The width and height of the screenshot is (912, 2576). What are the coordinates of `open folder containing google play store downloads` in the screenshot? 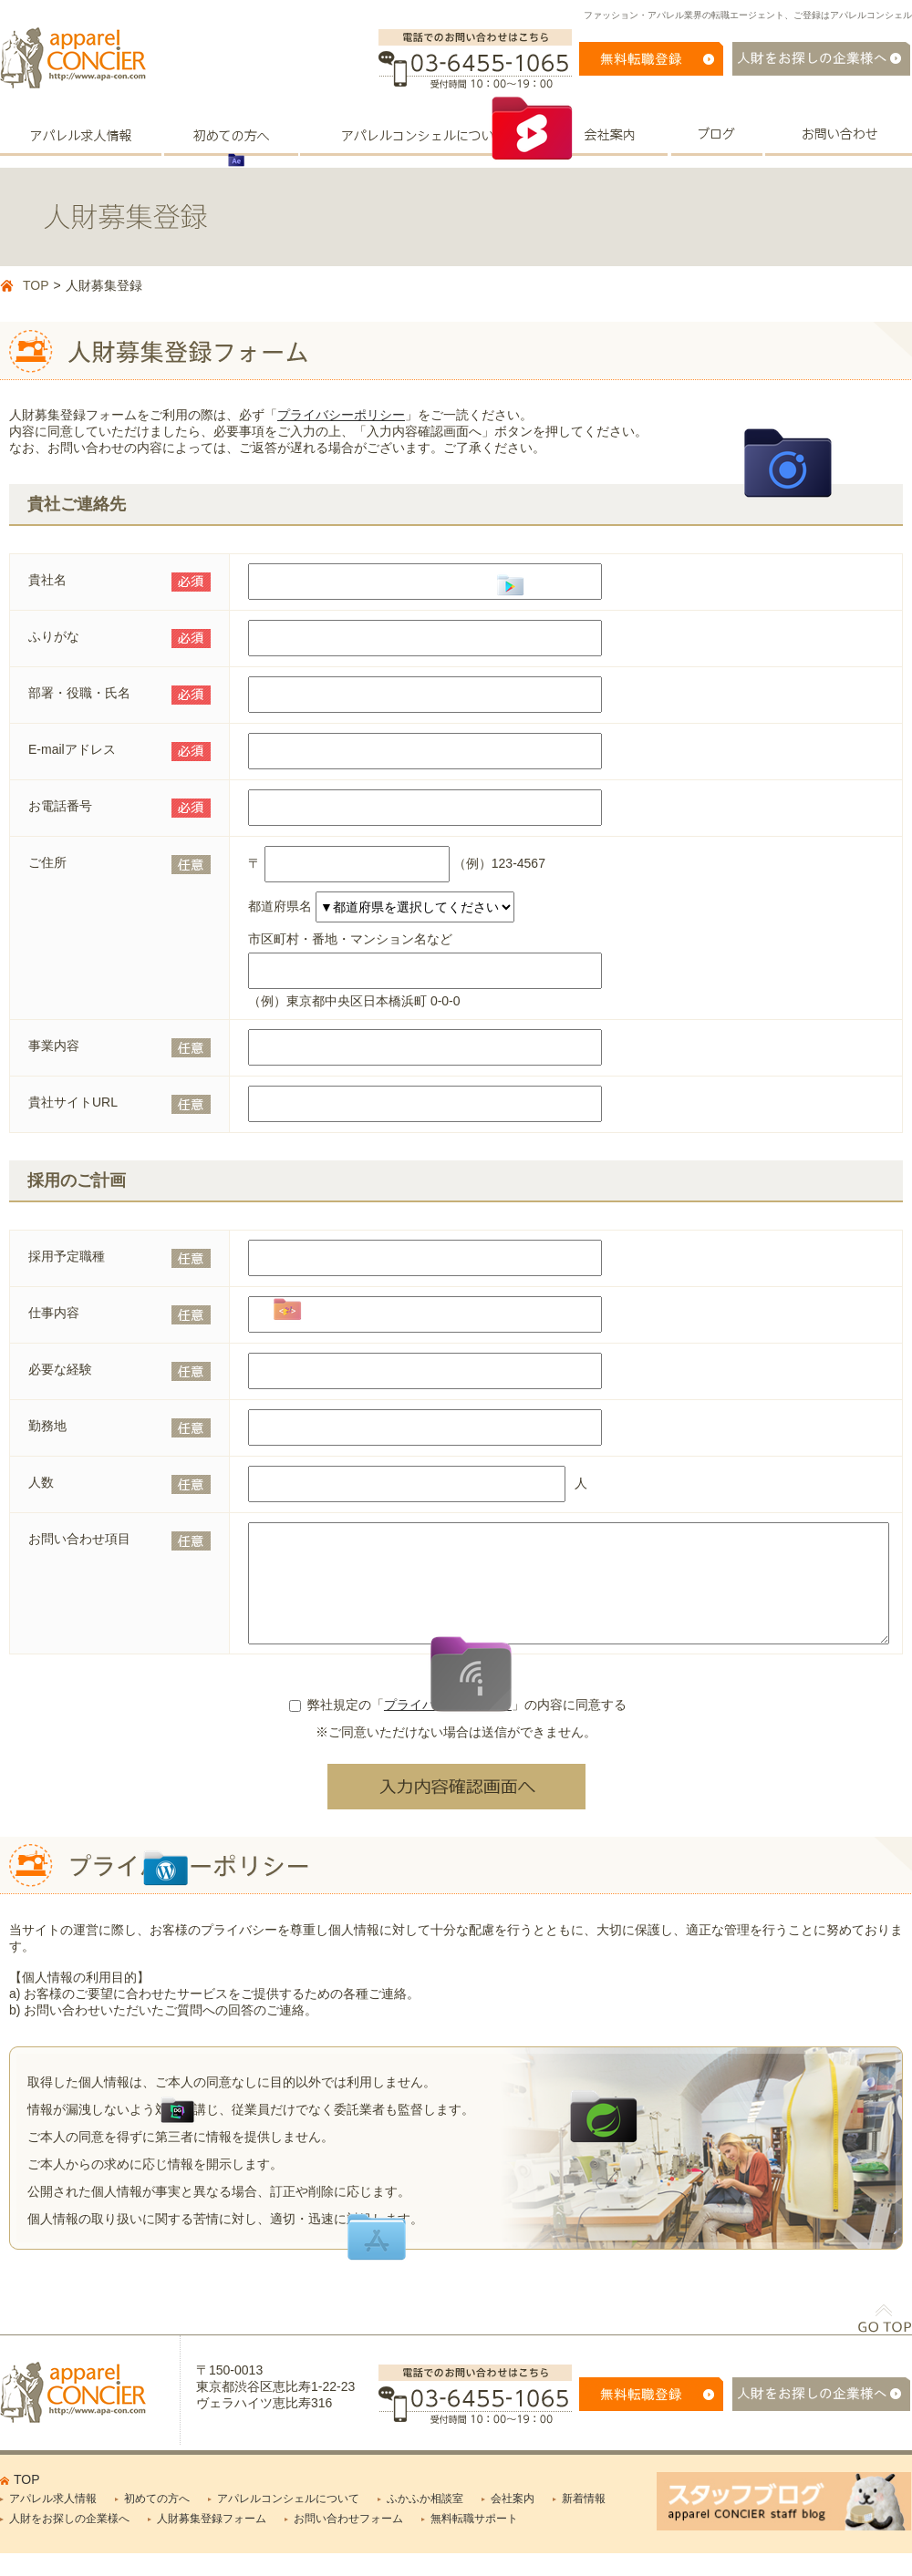 It's located at (510, 585).